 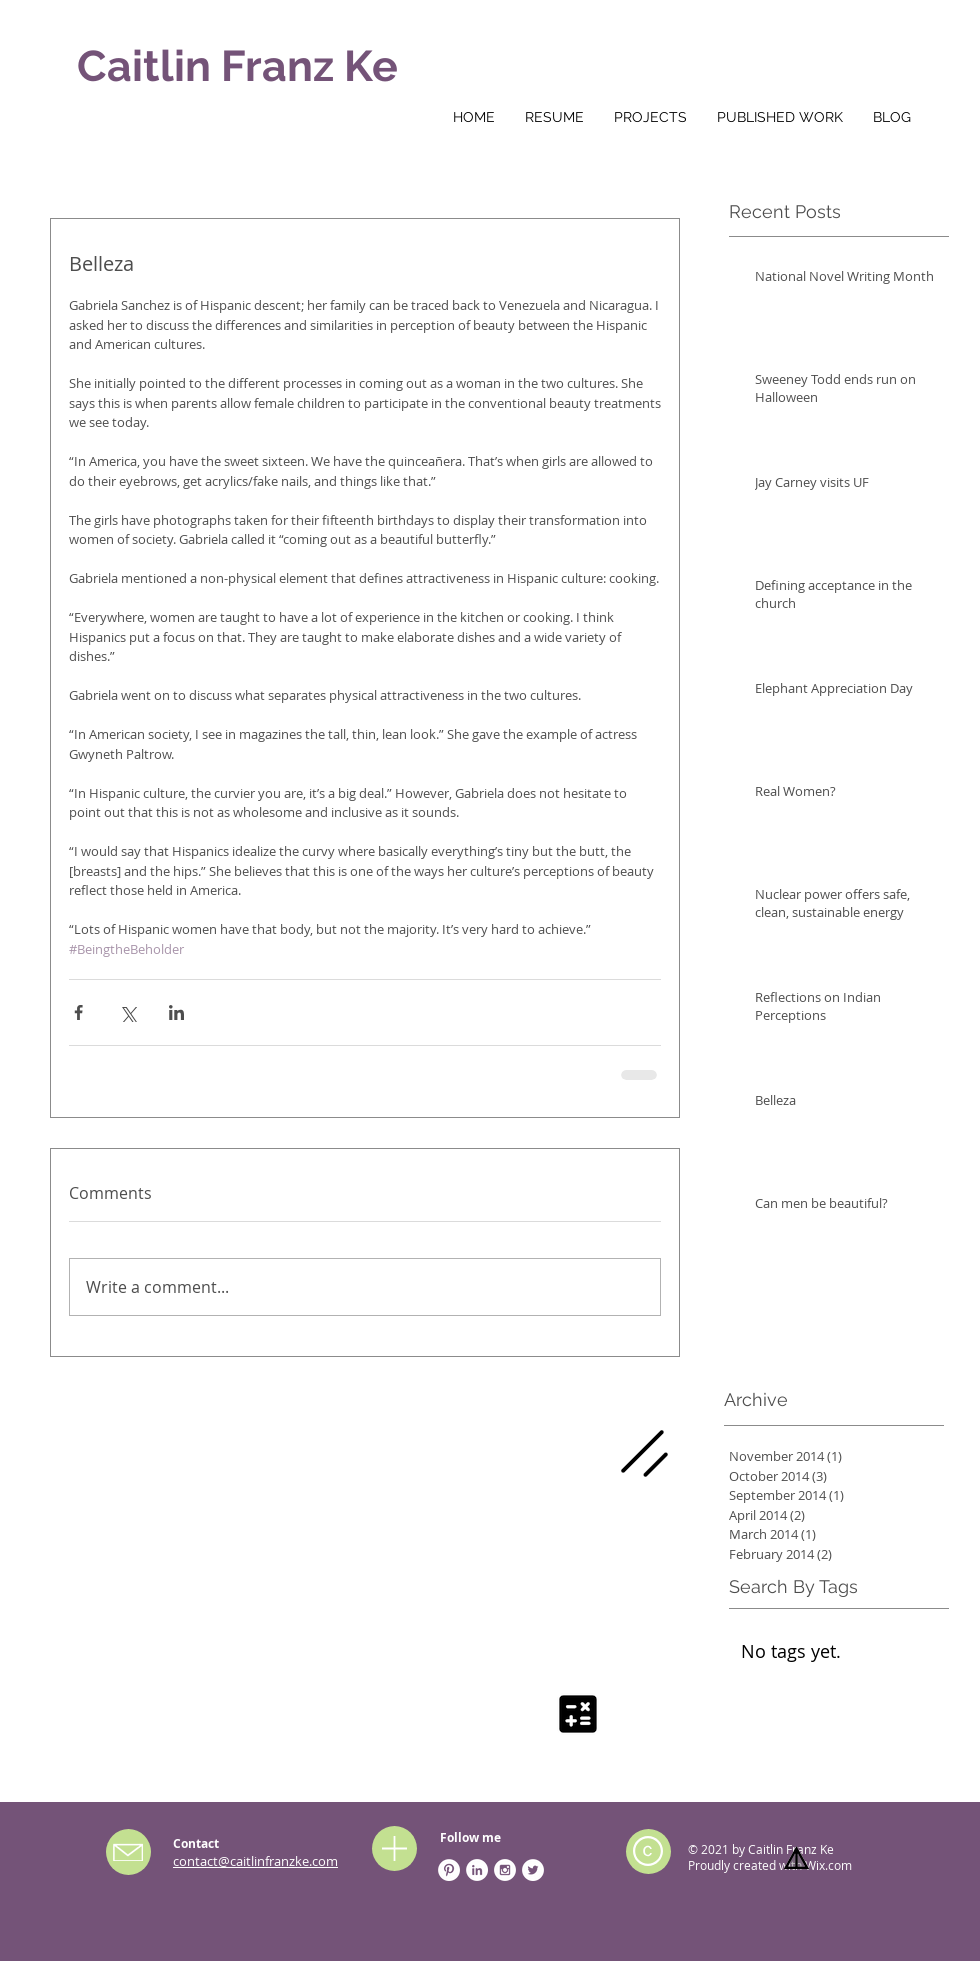 I want to click on view image details or metadata, so click(x=796, y=1857).